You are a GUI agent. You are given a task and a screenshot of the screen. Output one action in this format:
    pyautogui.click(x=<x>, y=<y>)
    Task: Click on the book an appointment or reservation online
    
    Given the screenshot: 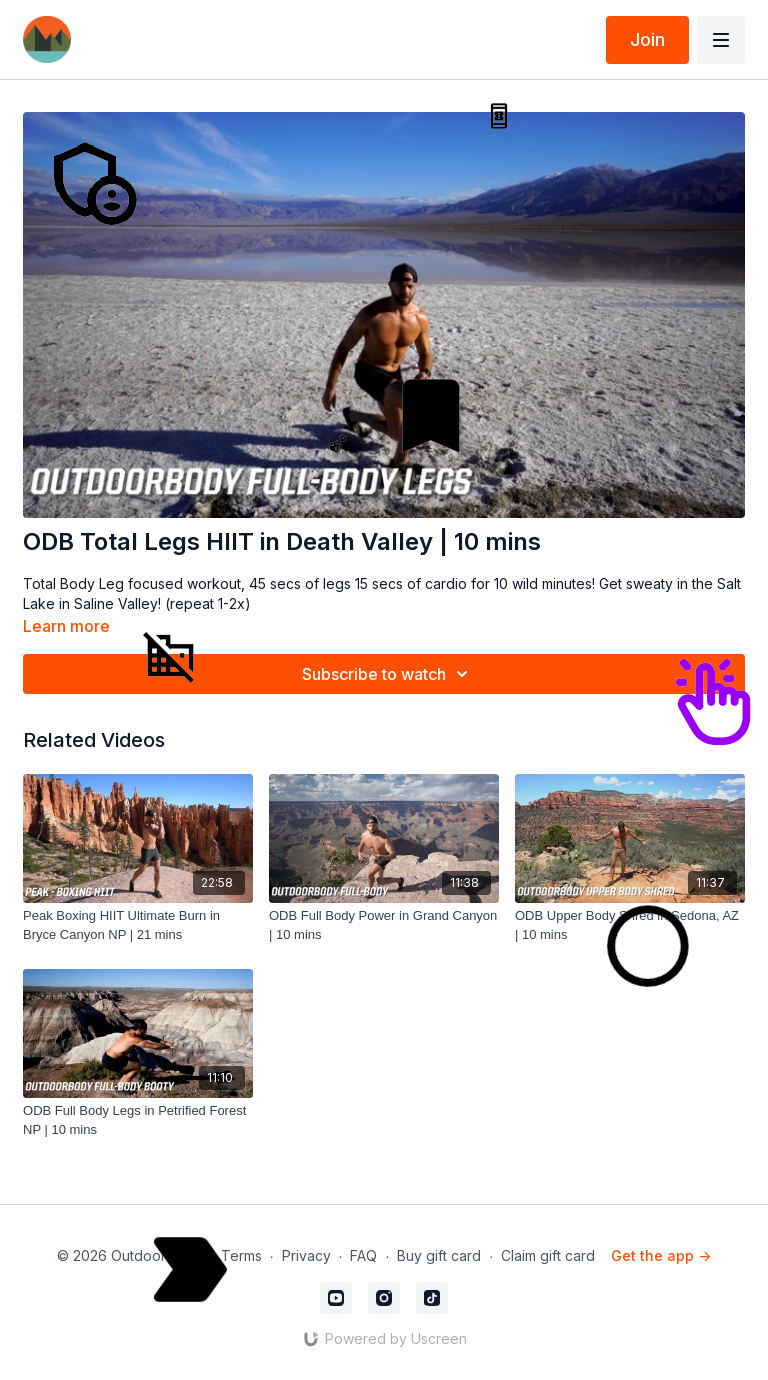 What is the action you would take?
    pyautogui.click(x=499, y=116)
    